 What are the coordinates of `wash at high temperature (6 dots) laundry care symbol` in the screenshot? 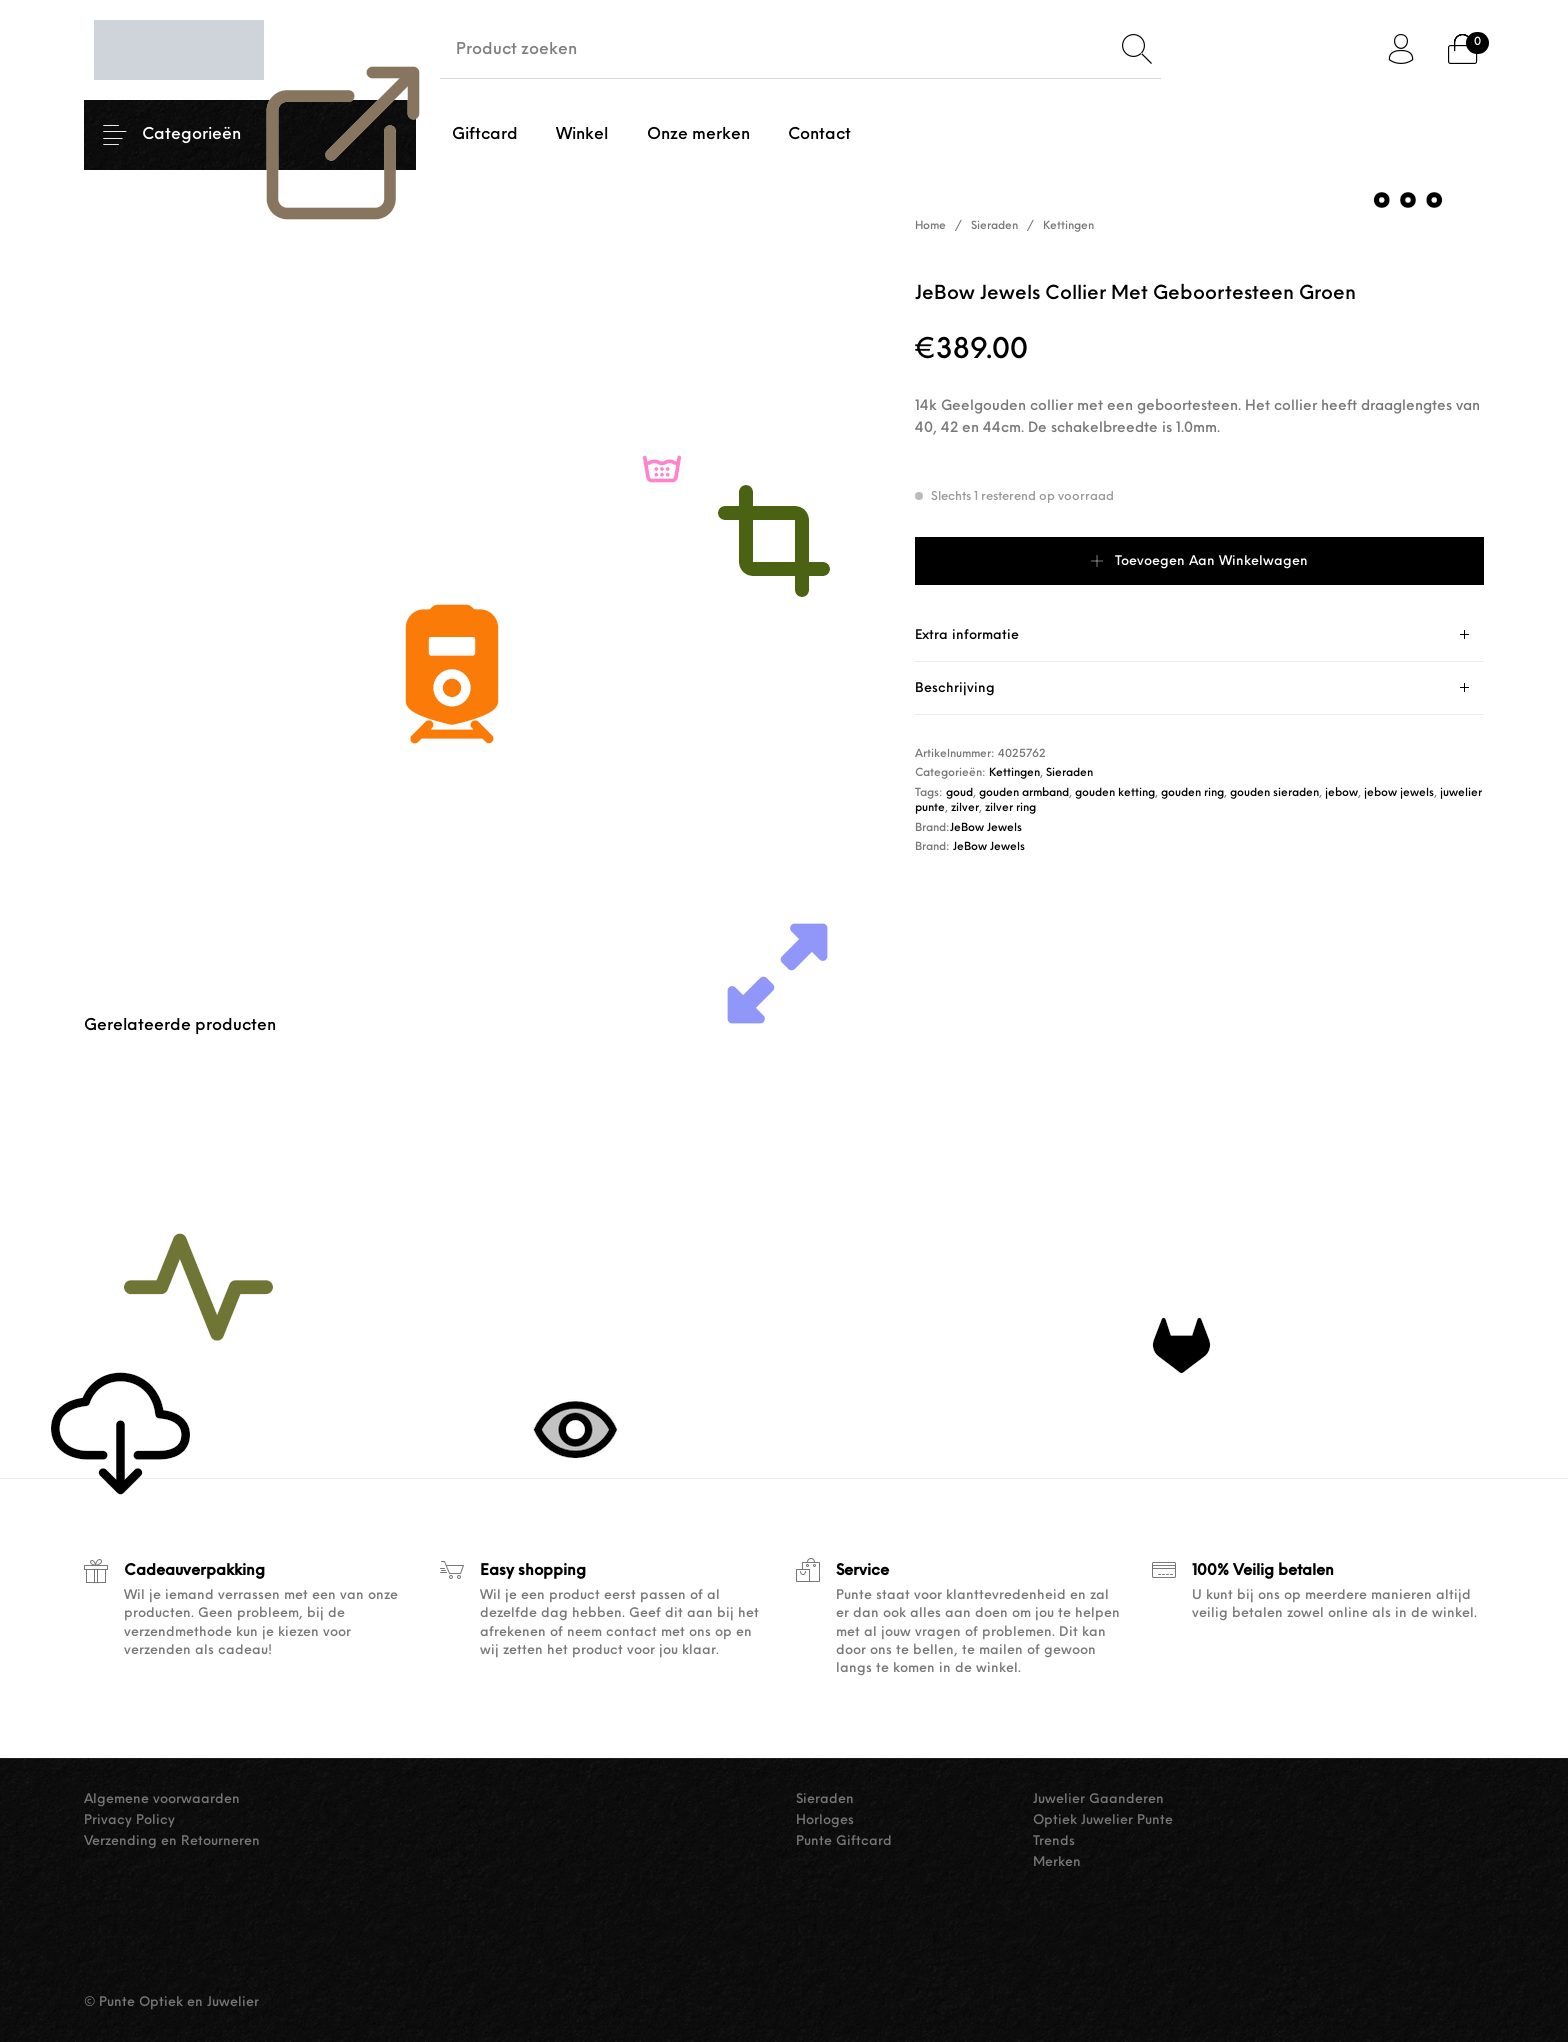 It's located at (662, 469).